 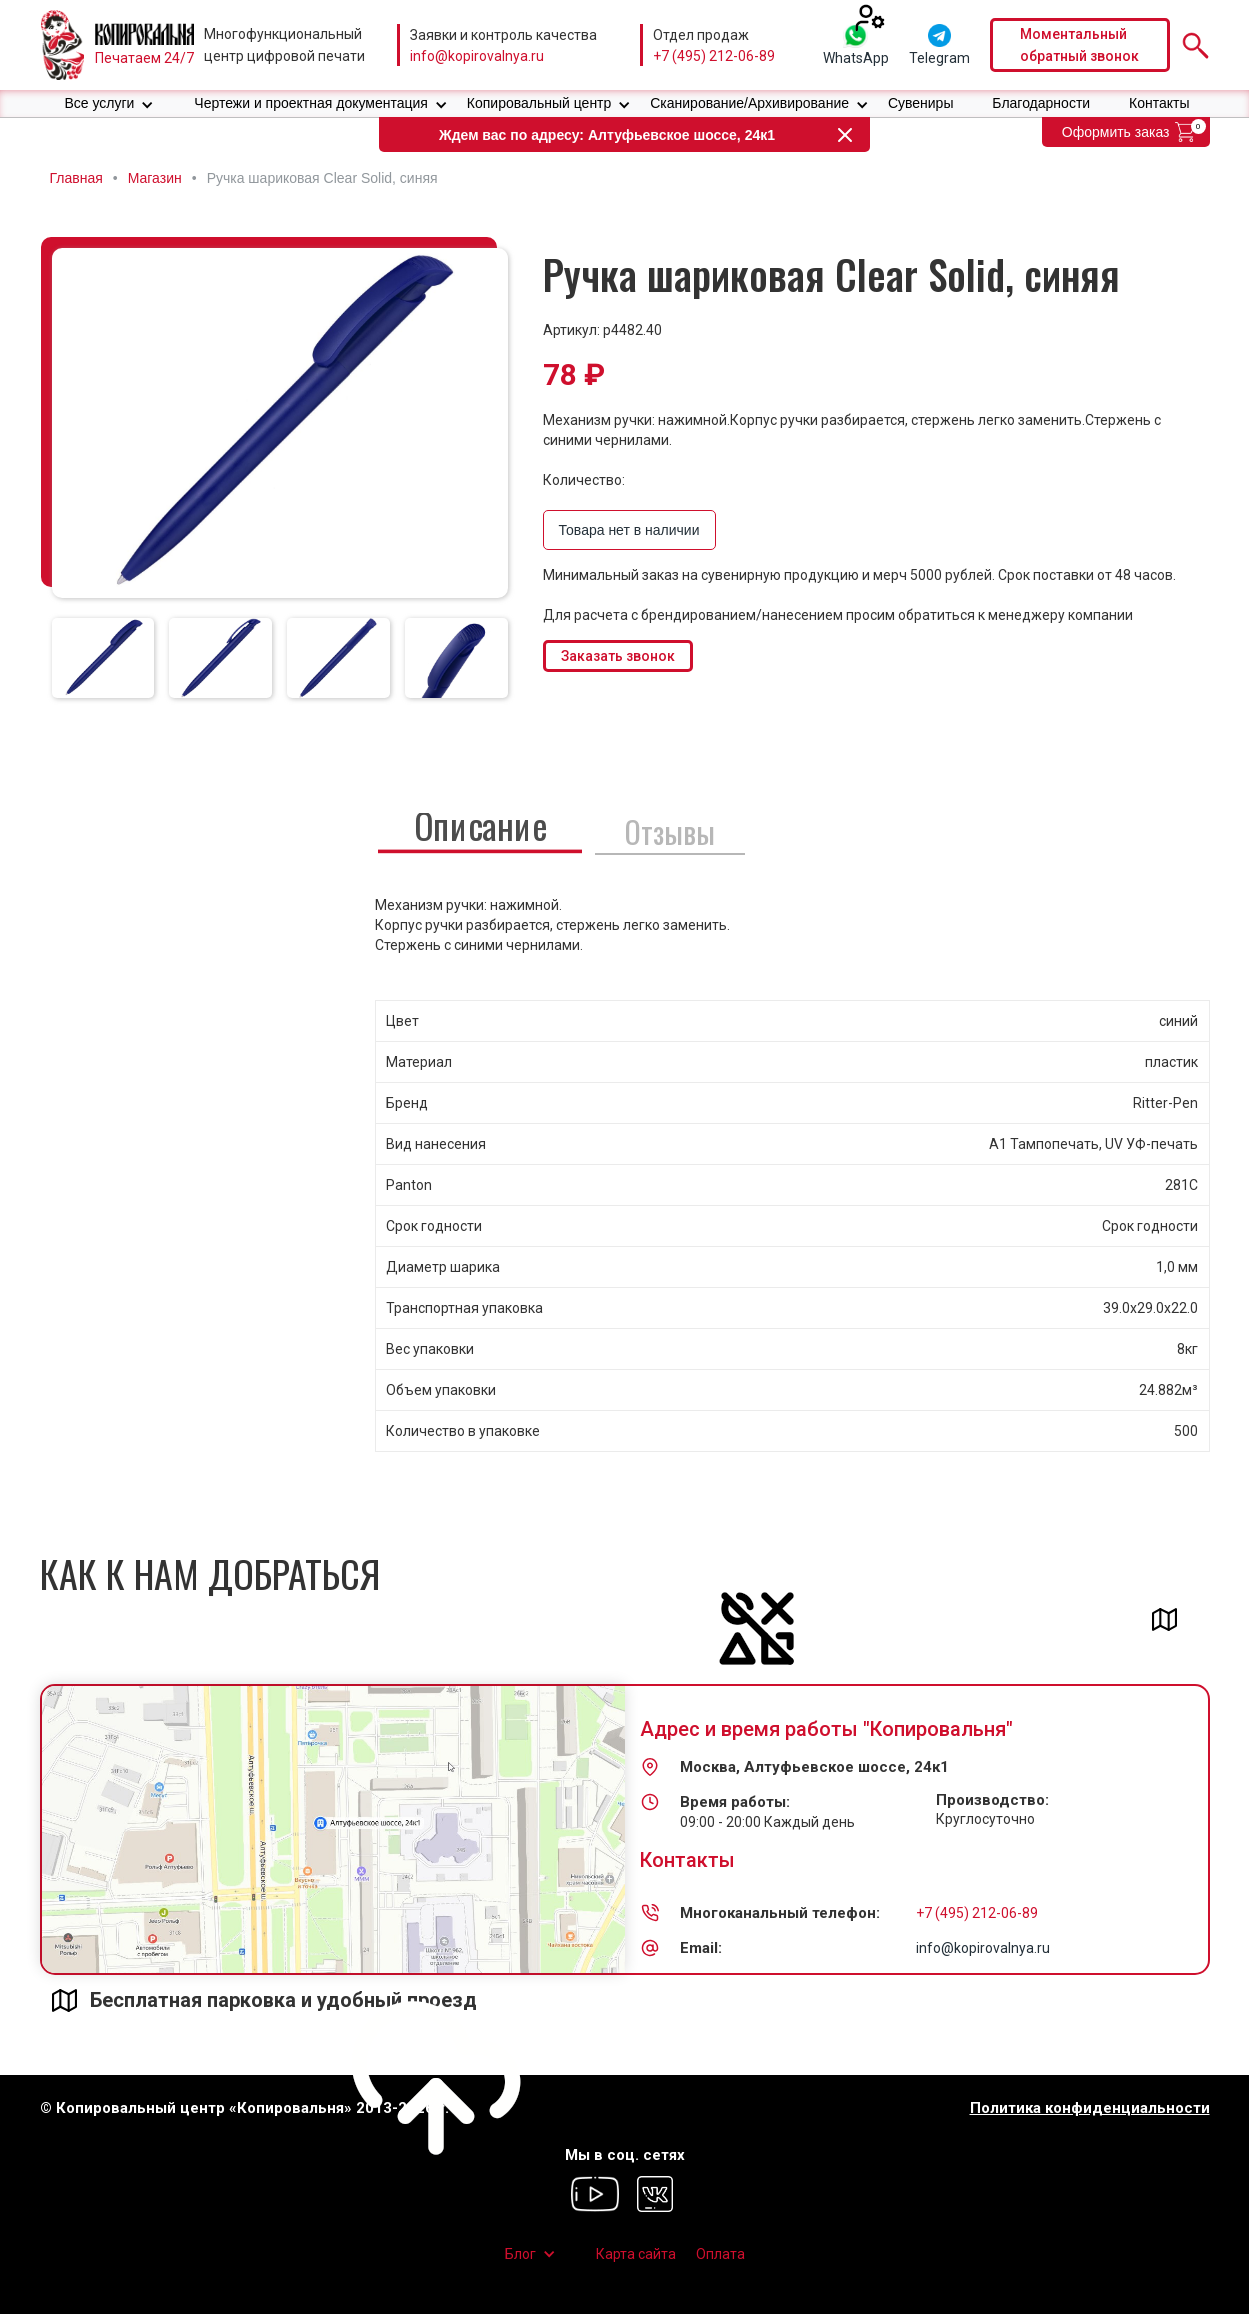 What do you see at coordinates (870, 18) in the screenshot?
I see `access user account settings` at bounding box center [870, 18].